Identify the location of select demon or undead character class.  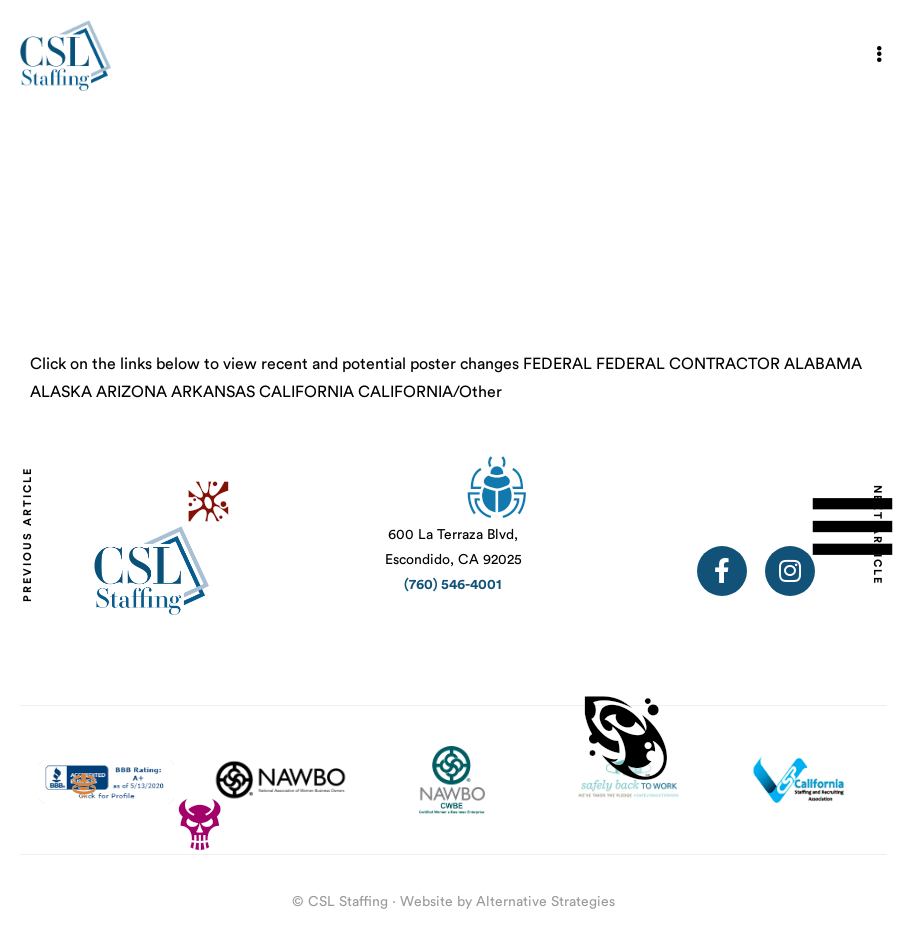
(199, 824).